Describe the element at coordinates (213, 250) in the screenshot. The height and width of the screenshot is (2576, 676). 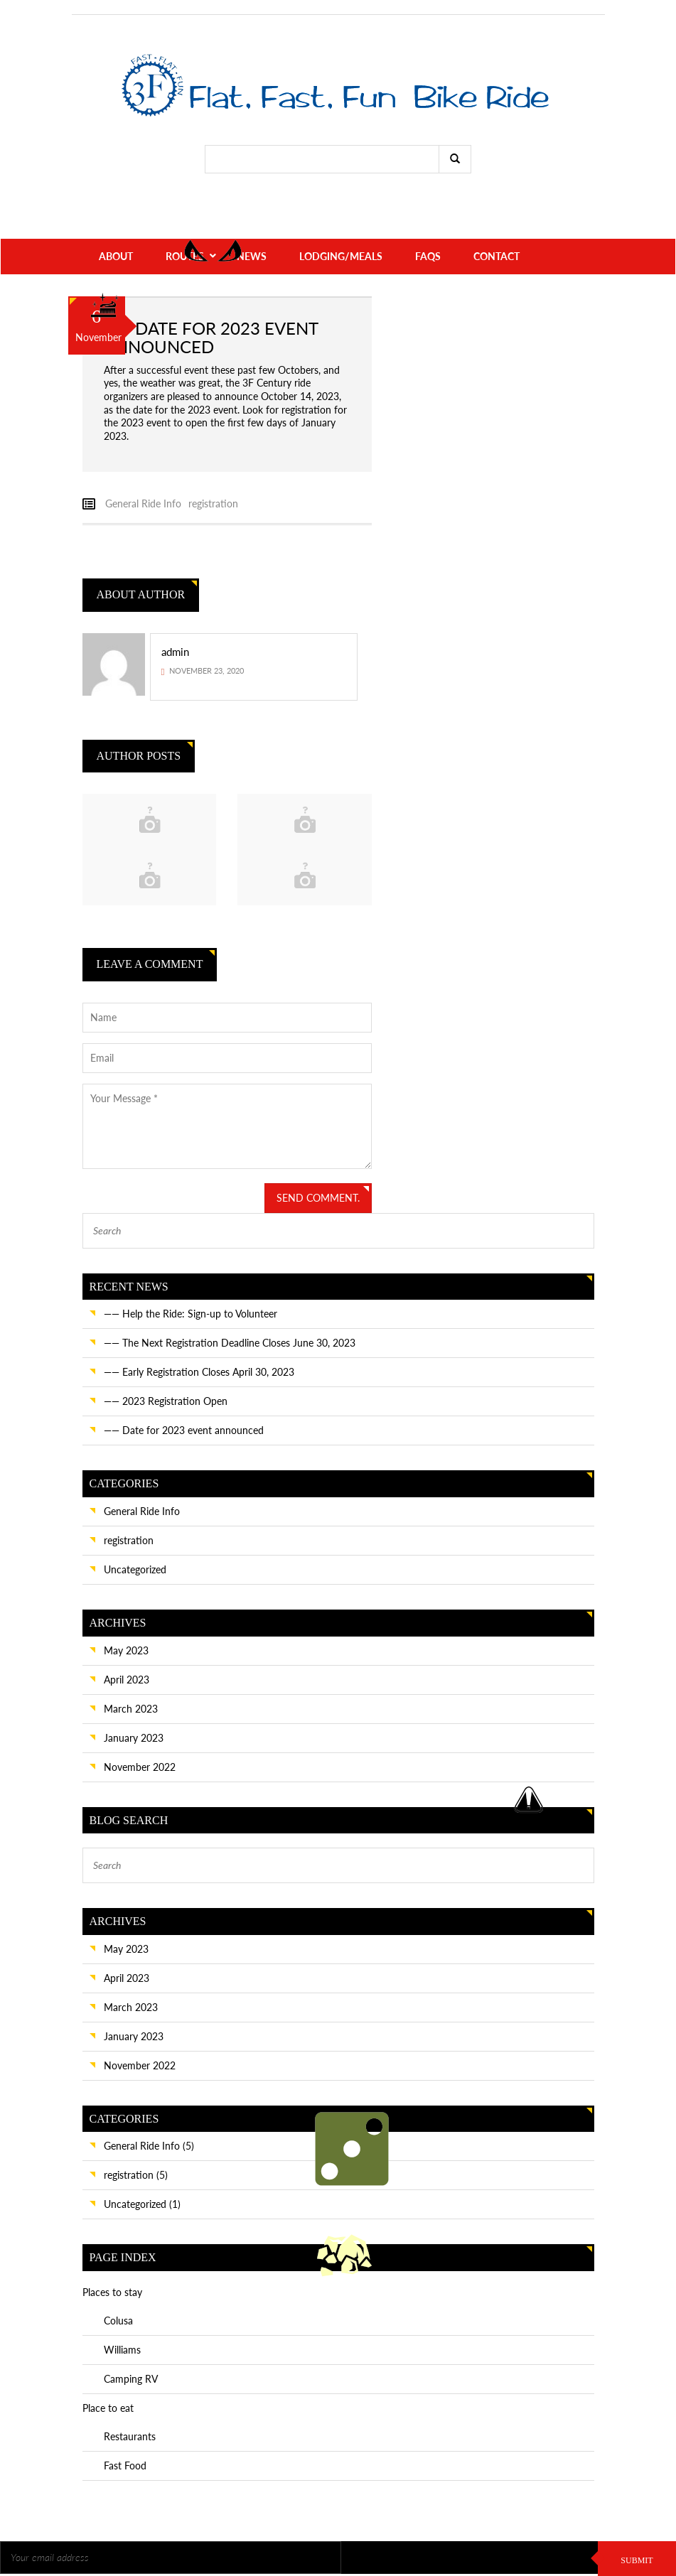
I see `indicates an enemy or hostile character` at that location.